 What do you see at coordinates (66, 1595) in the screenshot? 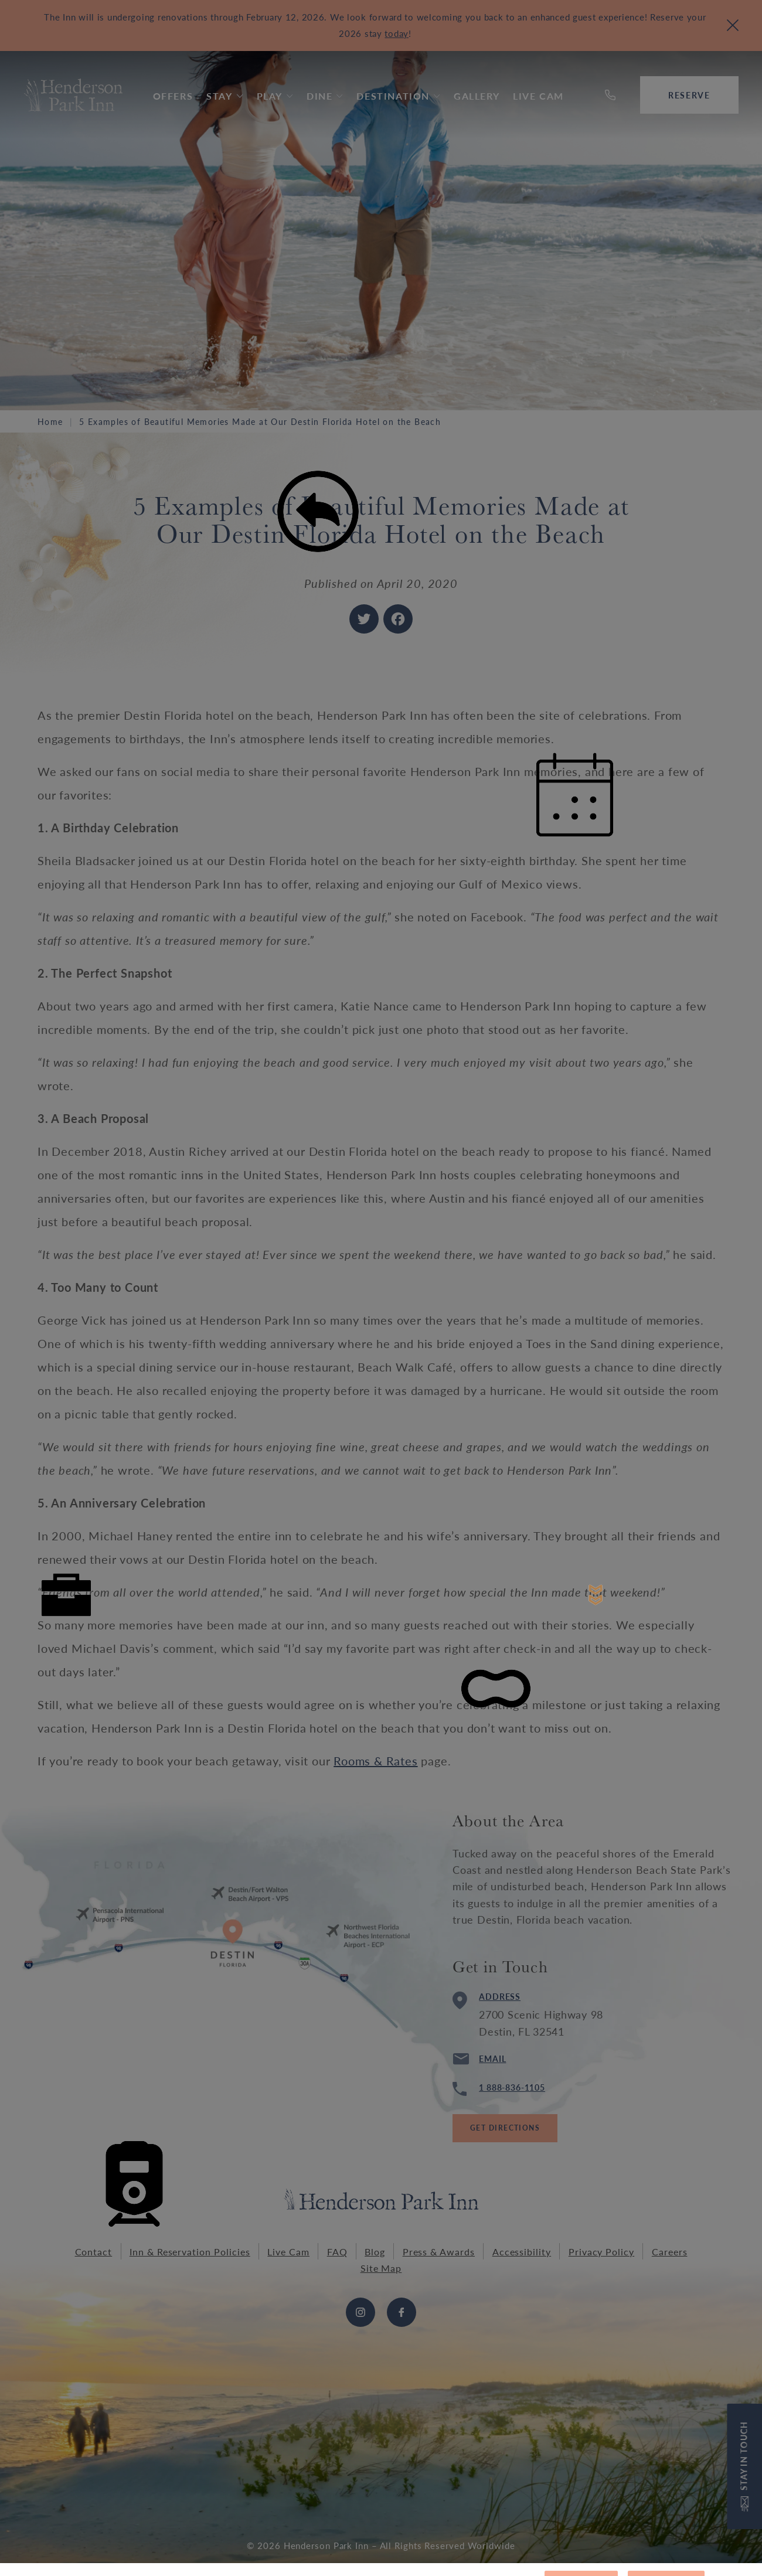
I see `access work or business-related content` at bounding box center [66, 1595].